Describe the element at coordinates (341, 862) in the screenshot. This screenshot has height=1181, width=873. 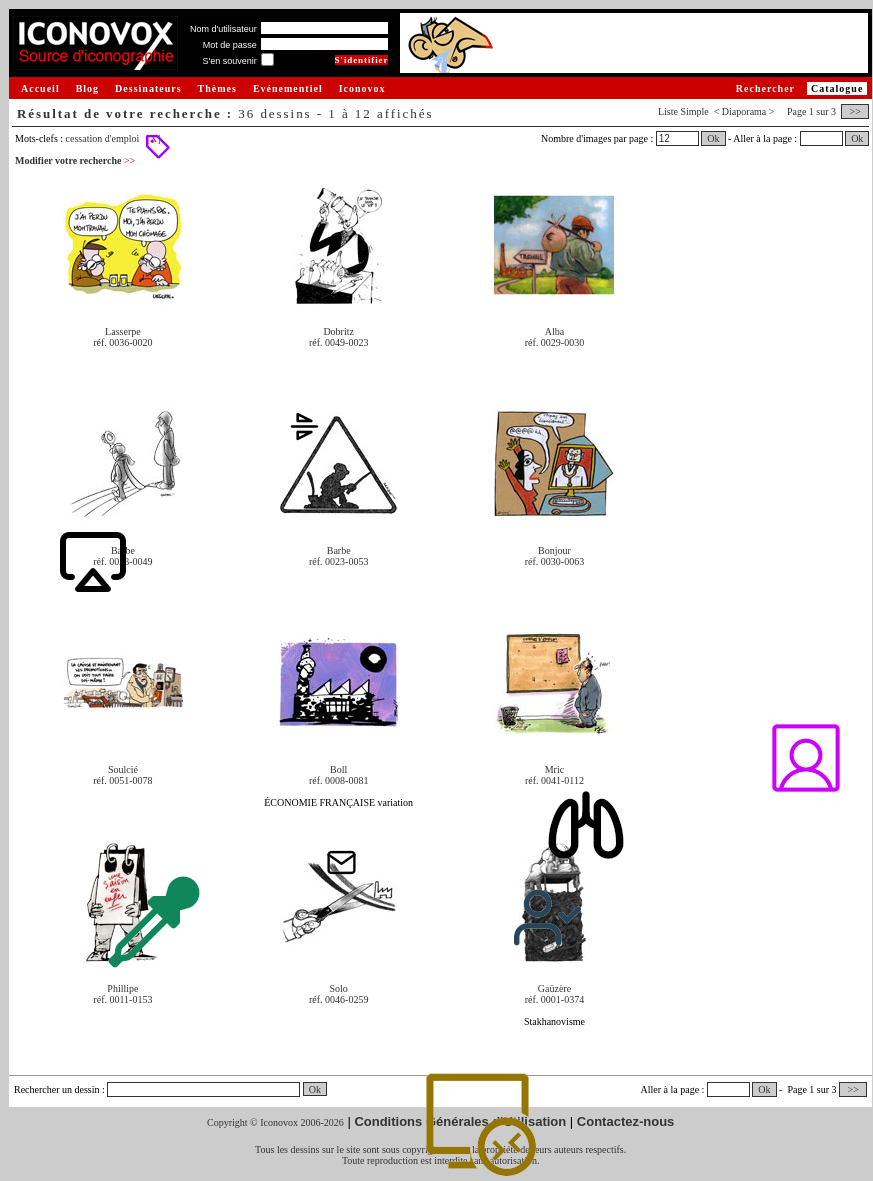
I see `open your email inbox` at that location.